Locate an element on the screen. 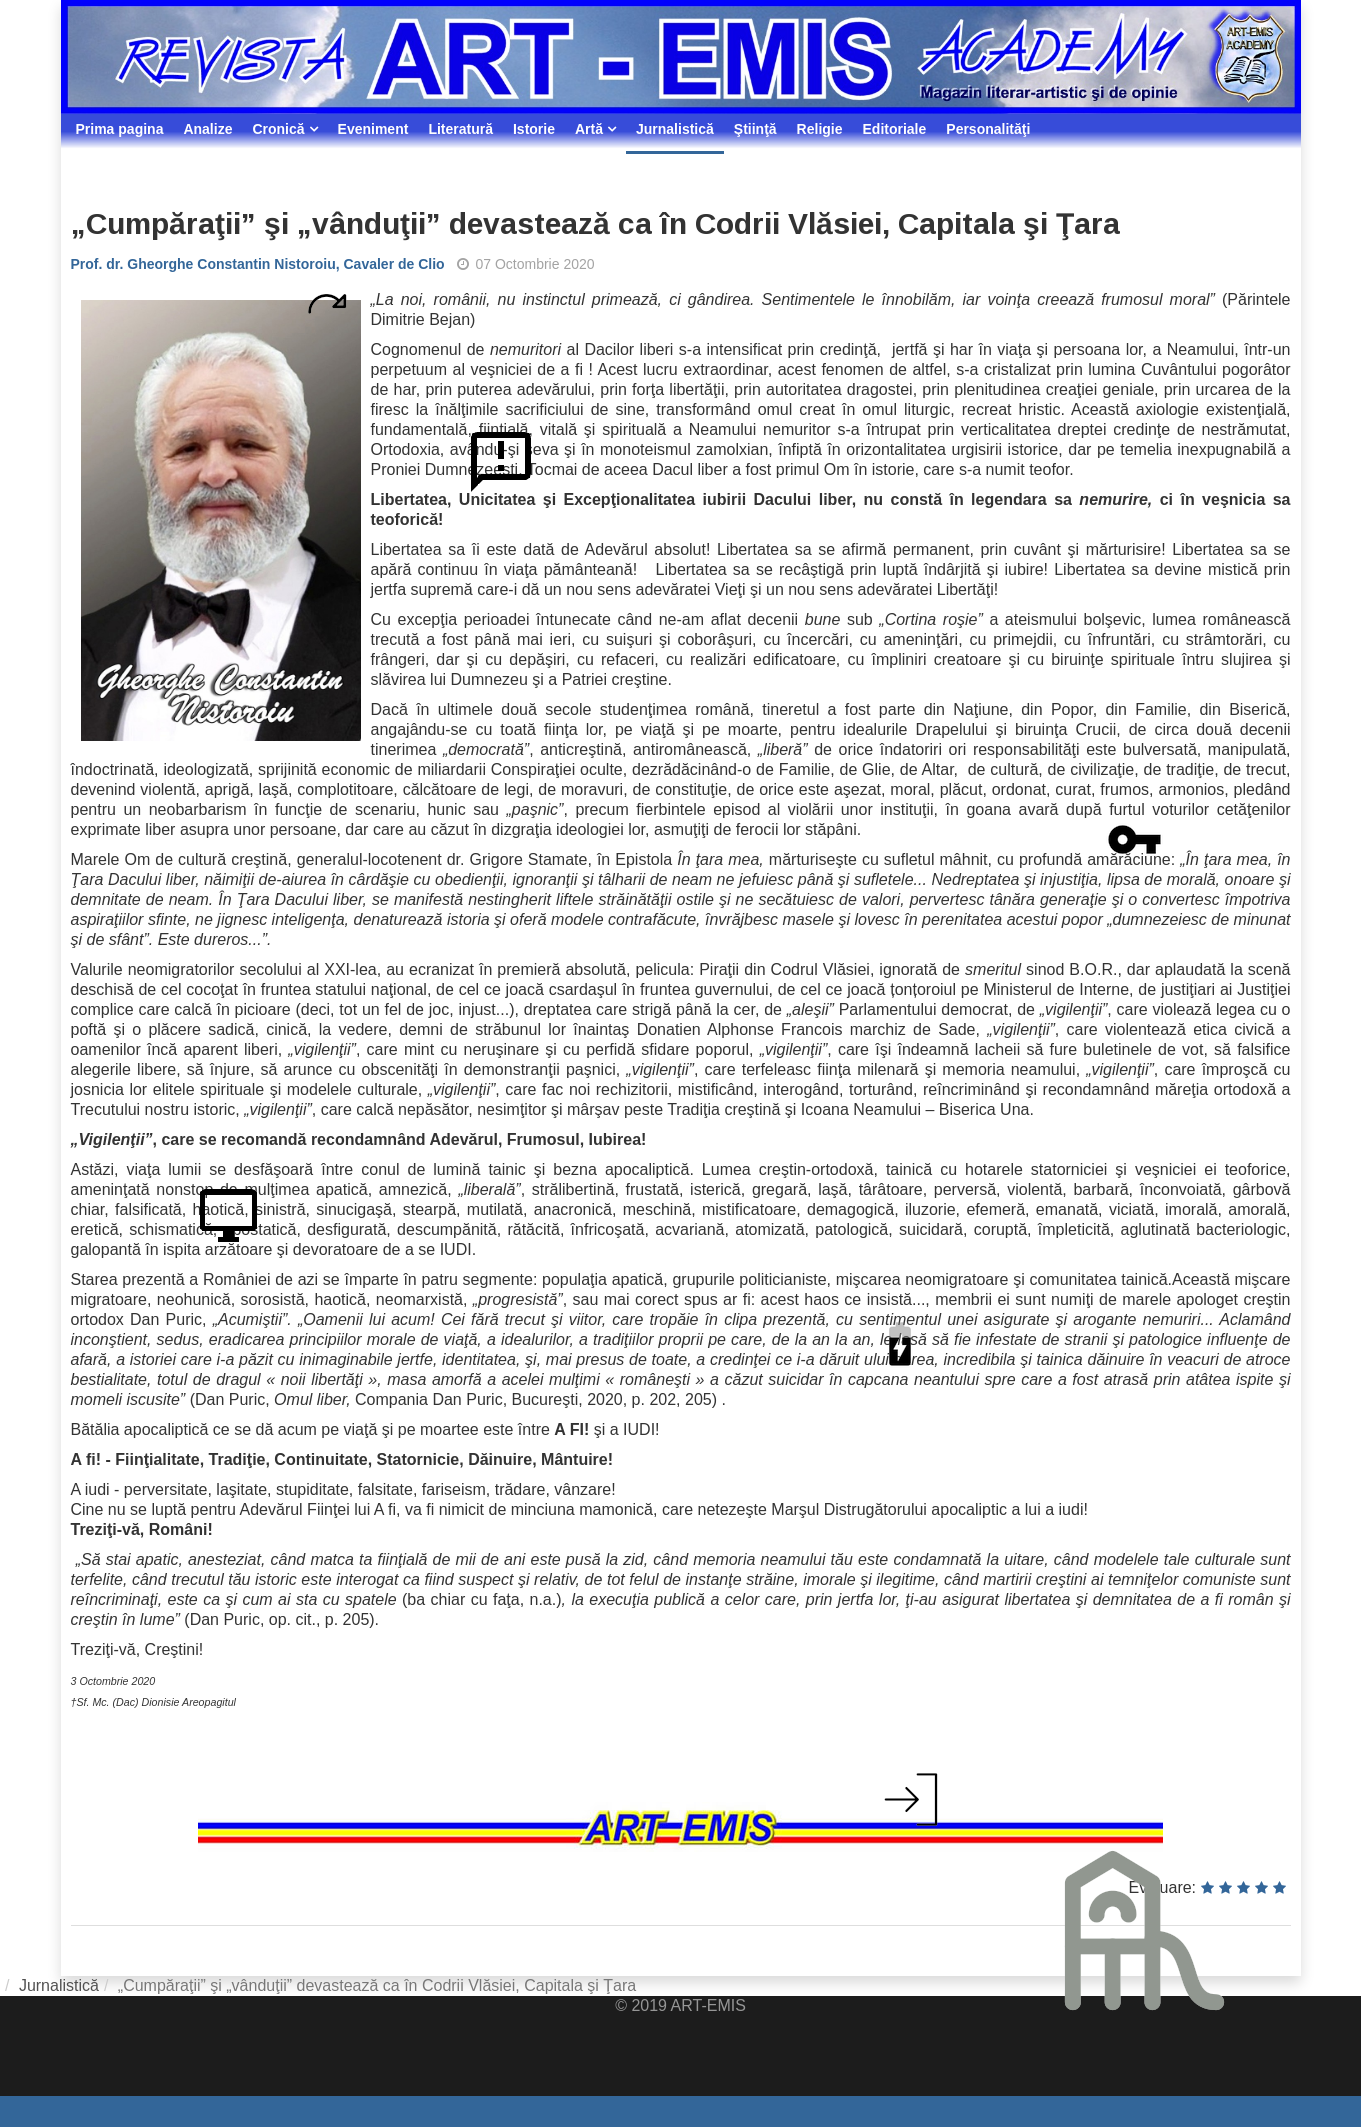 This screenshot has height=2127, width=1361. redo an action is located at coordinates (326, 302).